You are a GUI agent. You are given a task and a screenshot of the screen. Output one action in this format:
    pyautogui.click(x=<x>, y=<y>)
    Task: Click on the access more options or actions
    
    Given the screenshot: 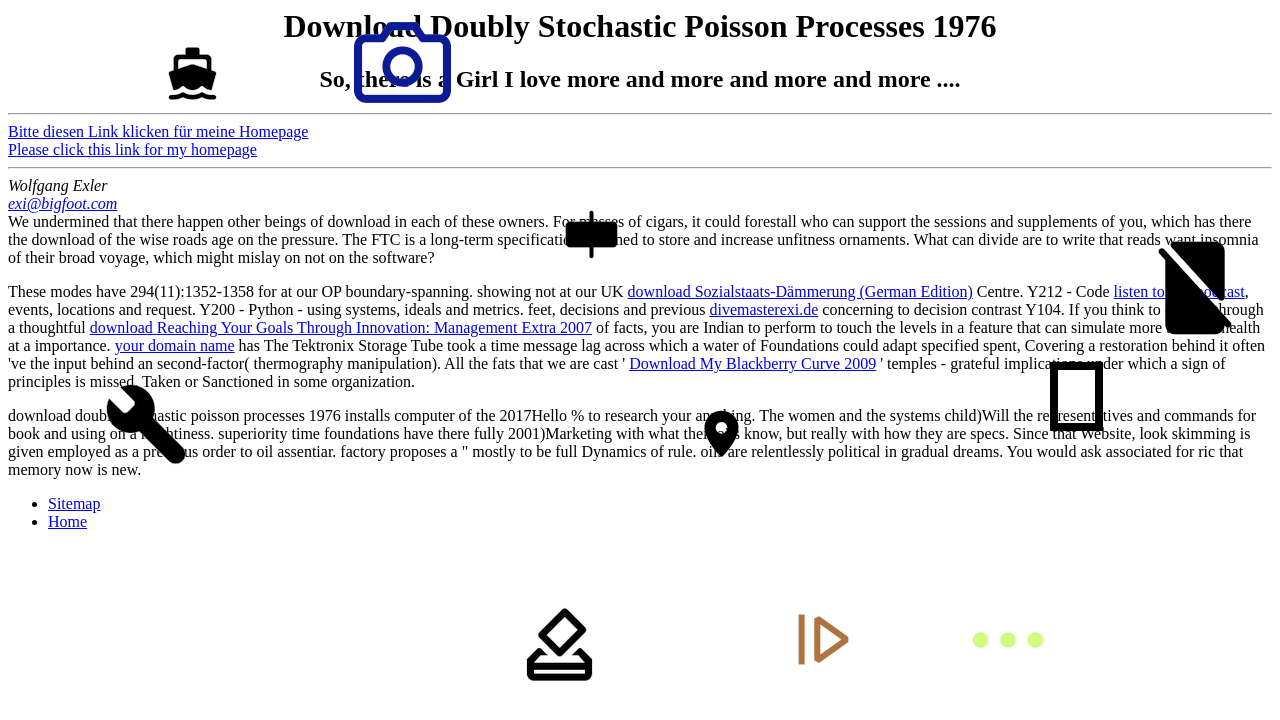 What is the action you would take?
    pyautogui.click(x=1008, y=640)
    